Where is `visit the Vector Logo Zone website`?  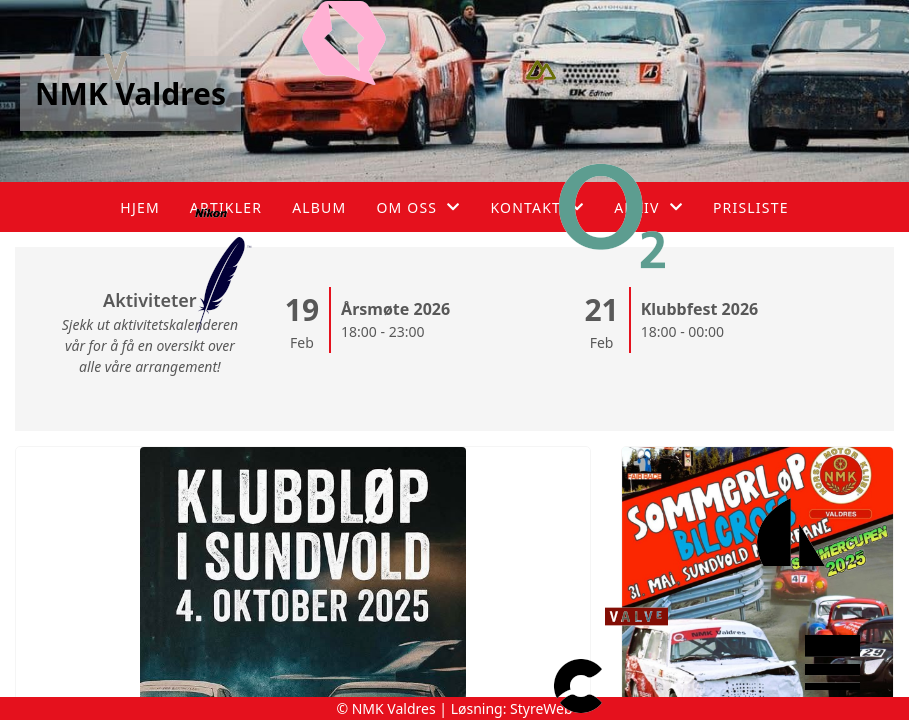
visit the Vector Logo Zone website is located at coordinates (116, 65).